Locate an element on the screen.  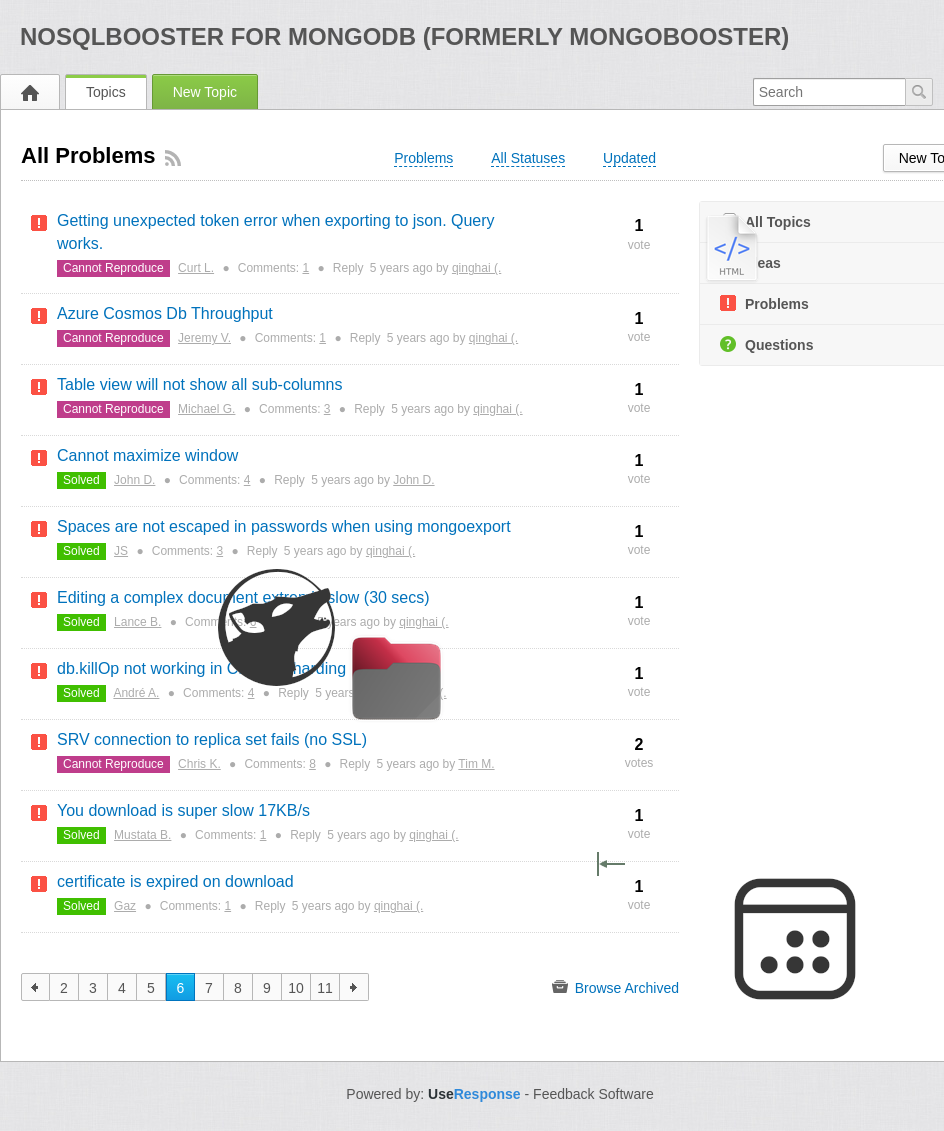
go to the first item in a list or sequence is located at coordinates (611, 864).